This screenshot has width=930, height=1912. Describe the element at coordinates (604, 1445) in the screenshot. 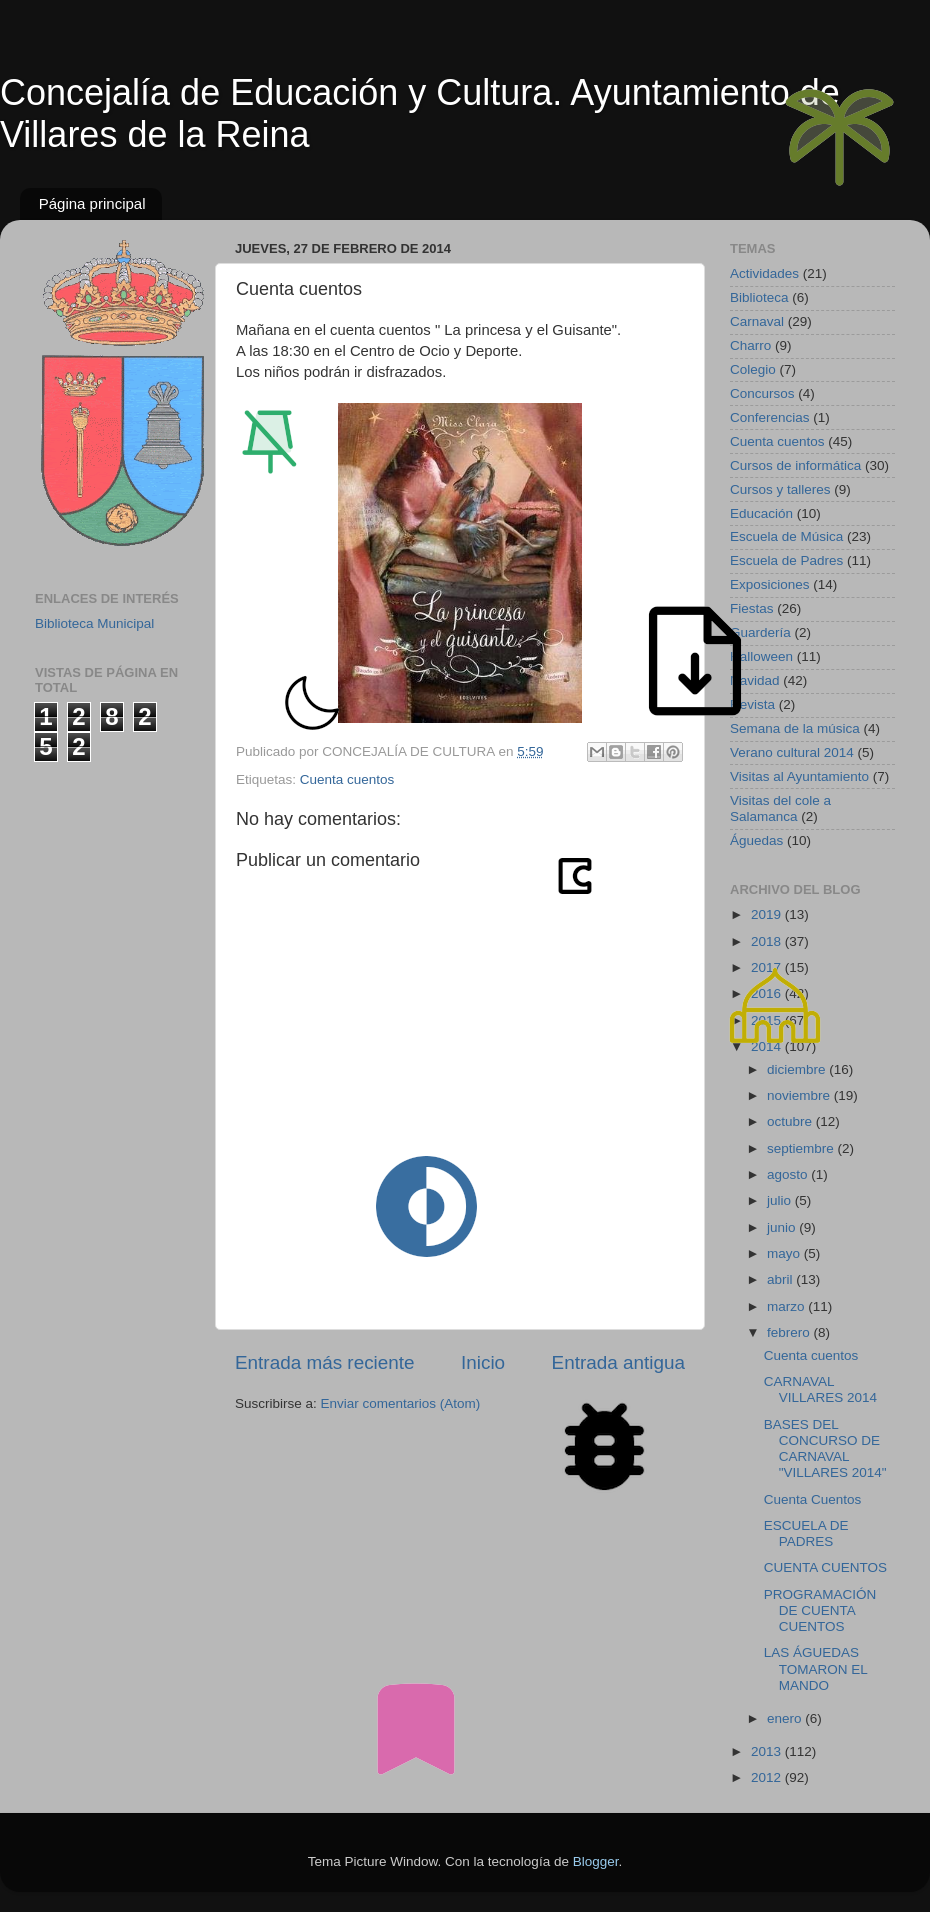

I see `report a bug or issue` at that location.